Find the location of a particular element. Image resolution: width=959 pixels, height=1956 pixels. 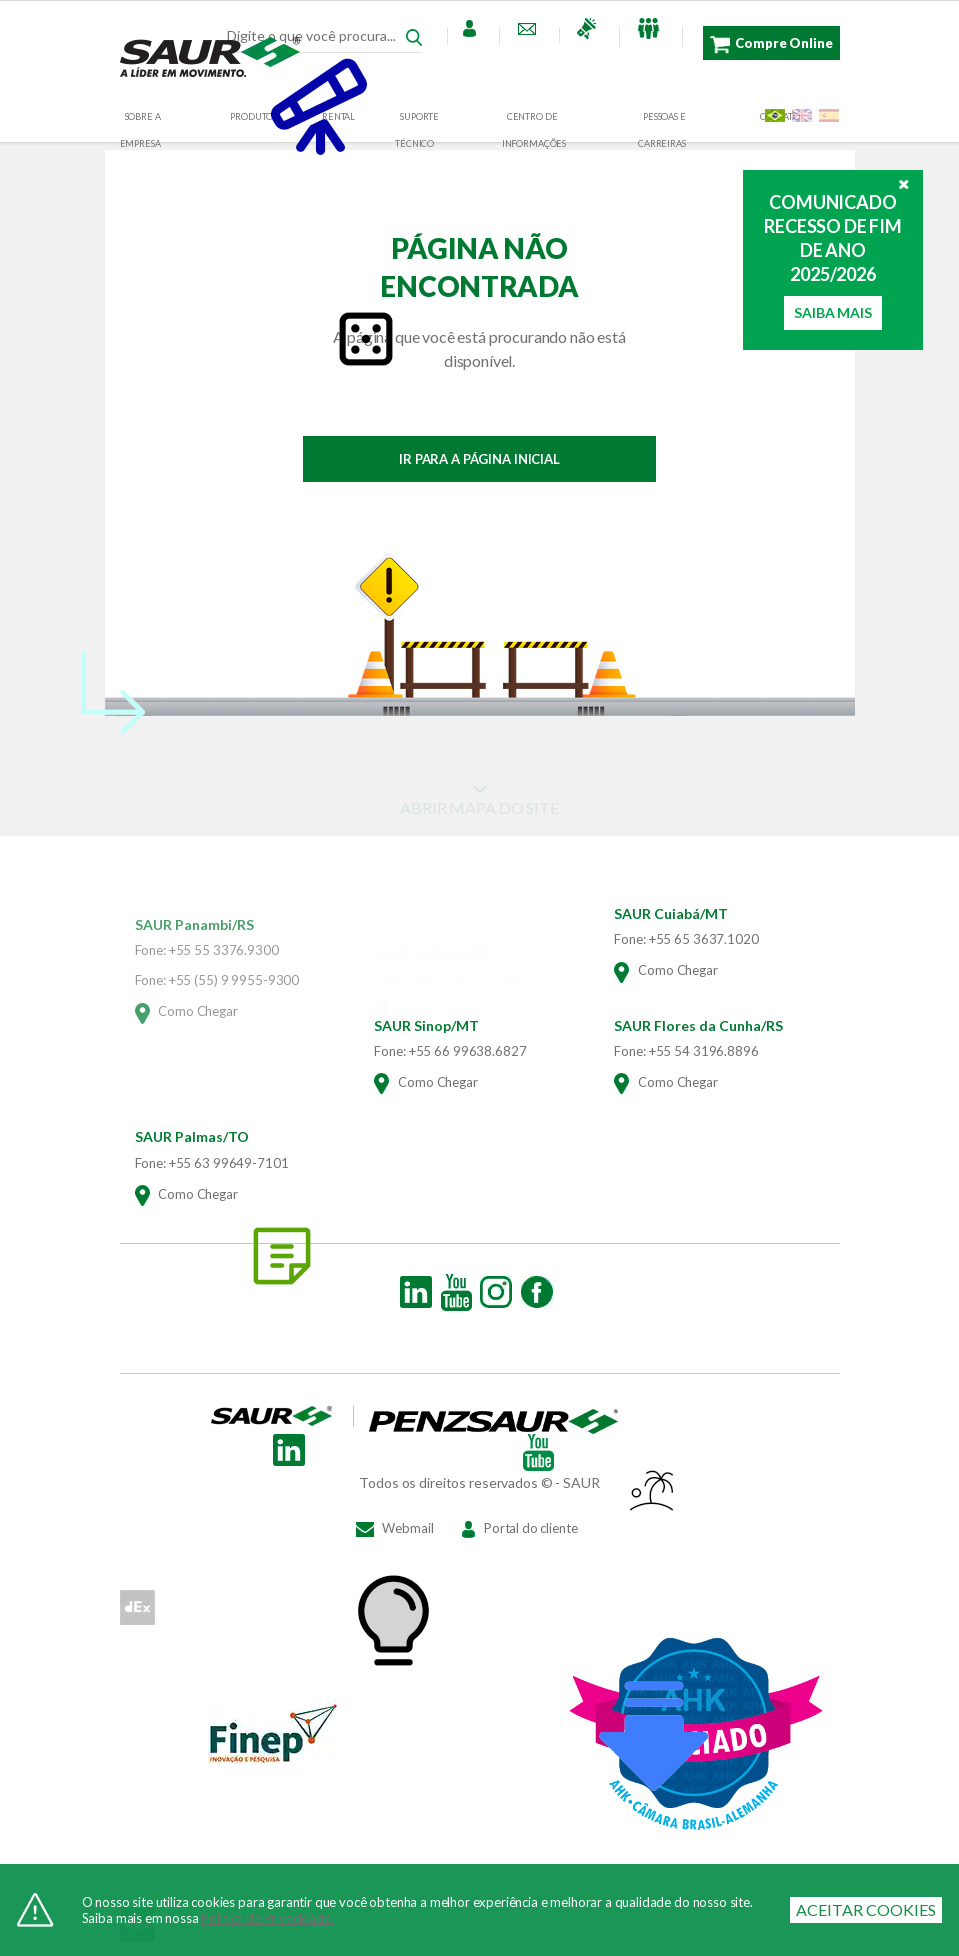

access tips or helpful suggestions is located at coordinates (393, 1620).